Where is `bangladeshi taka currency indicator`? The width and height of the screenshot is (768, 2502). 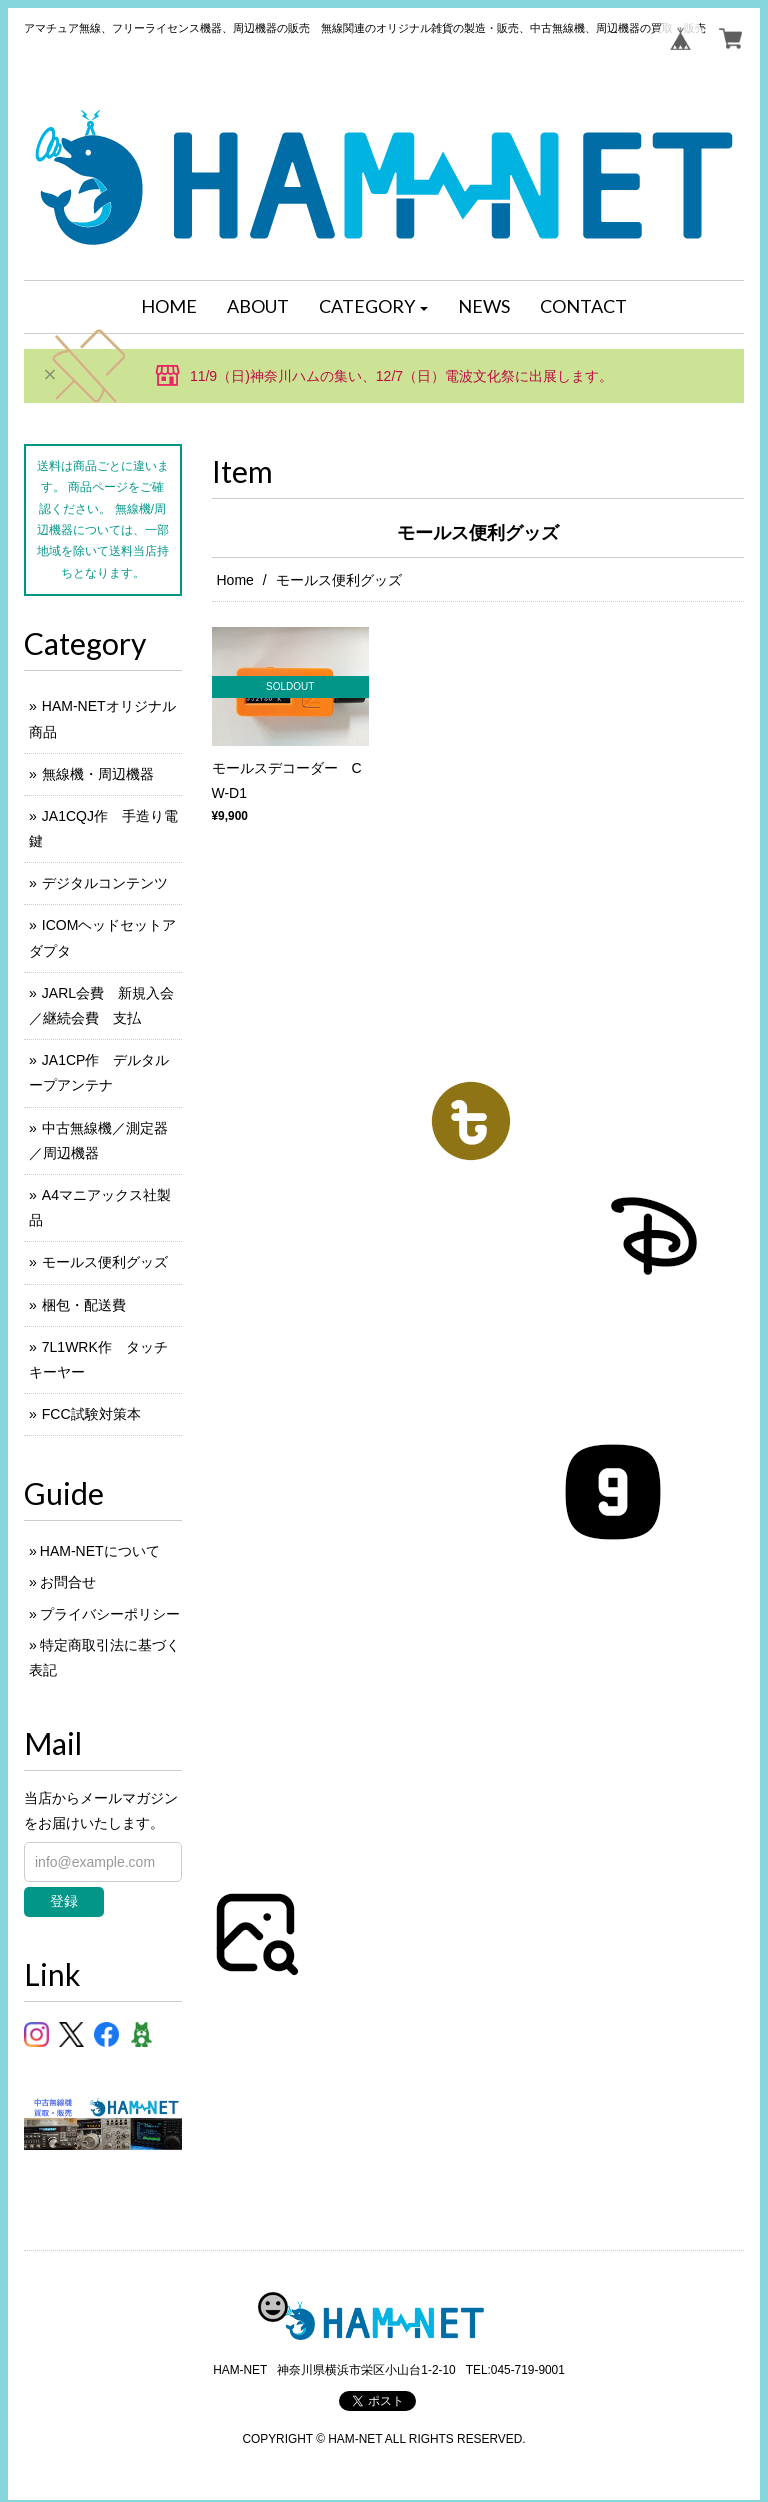 bangladeshi taka currency indicator is located at coordinates (471, 1121).